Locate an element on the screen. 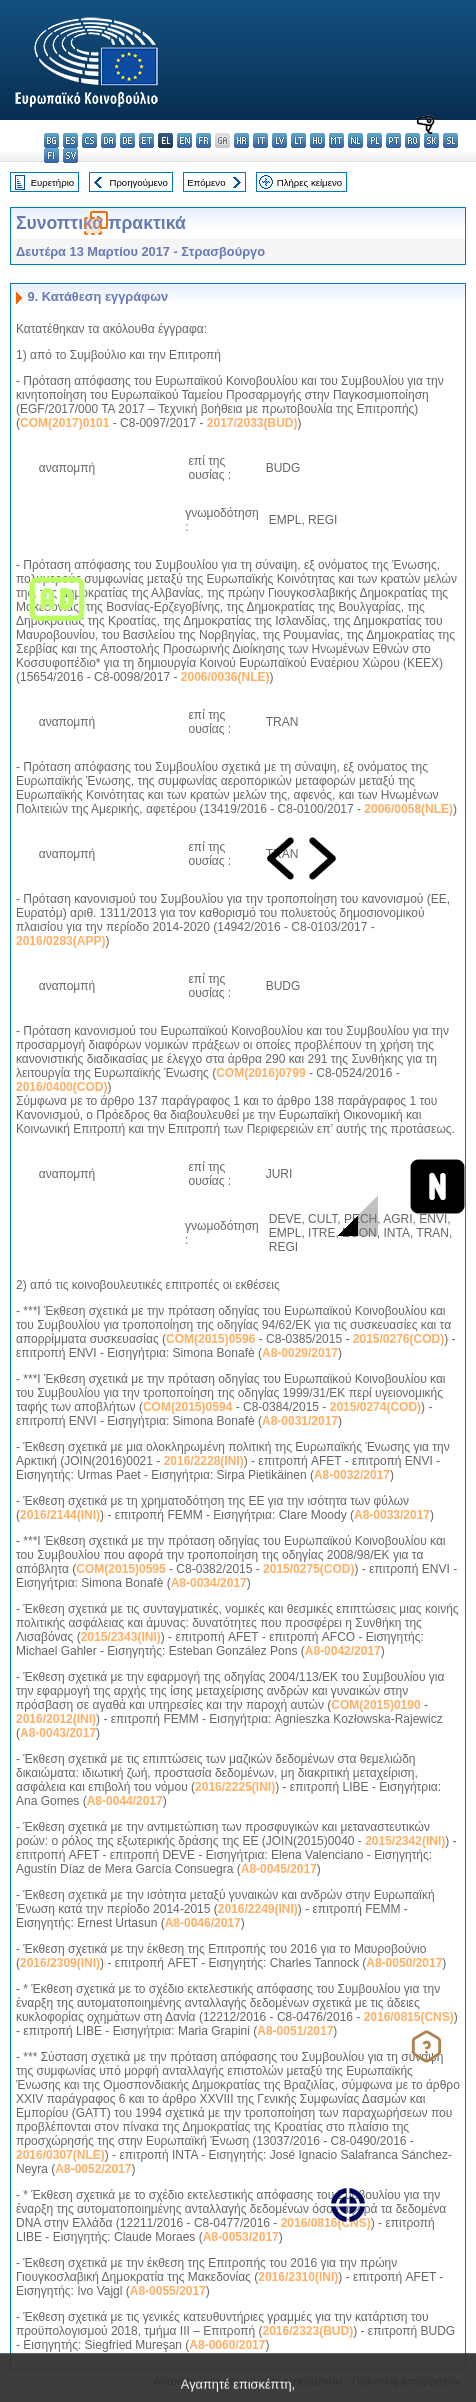  access help or support options is located at coordinates (426, 2046).